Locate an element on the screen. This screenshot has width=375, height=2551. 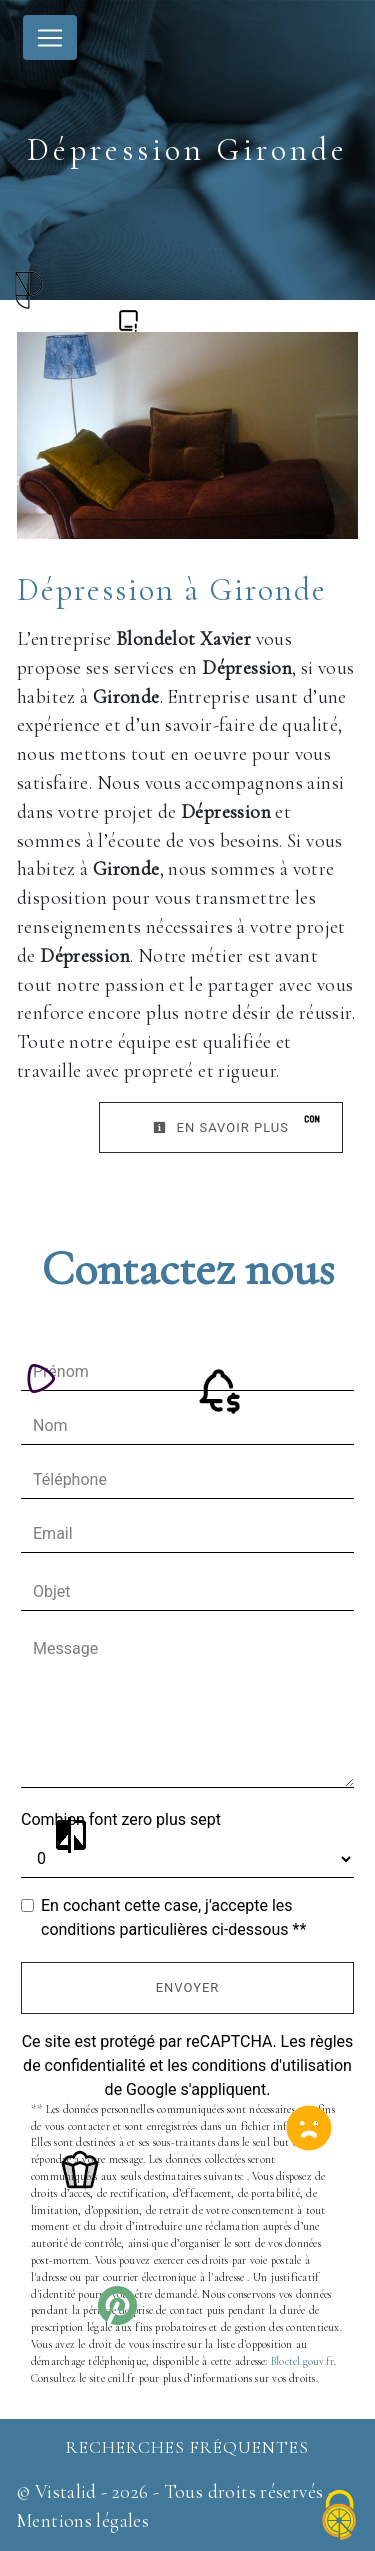
open the Zalando shopping app is located at coordinates (40, 1378).